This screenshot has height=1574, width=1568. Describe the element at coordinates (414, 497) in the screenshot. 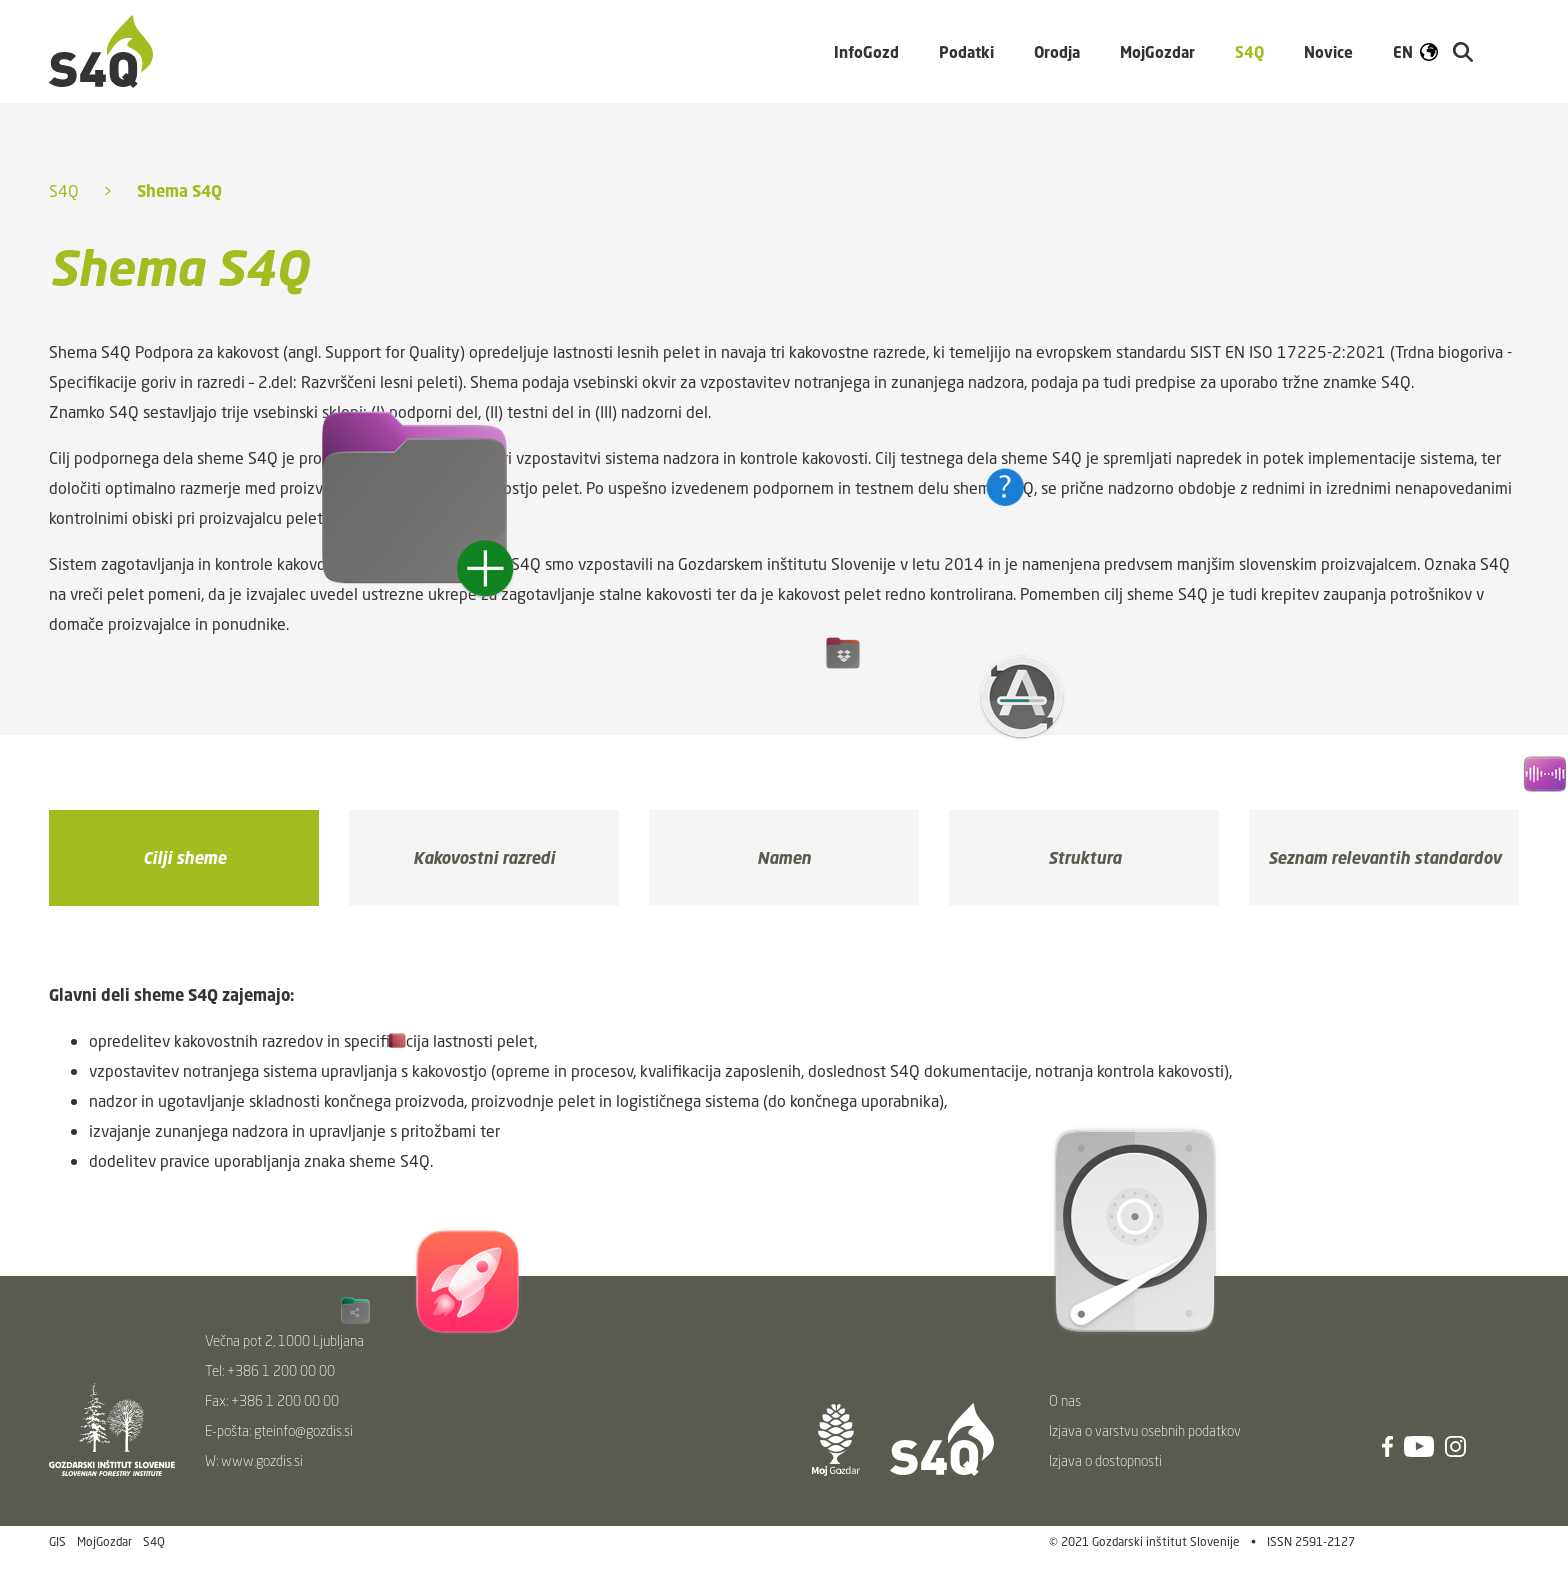

I see `create a new folder` at that location.